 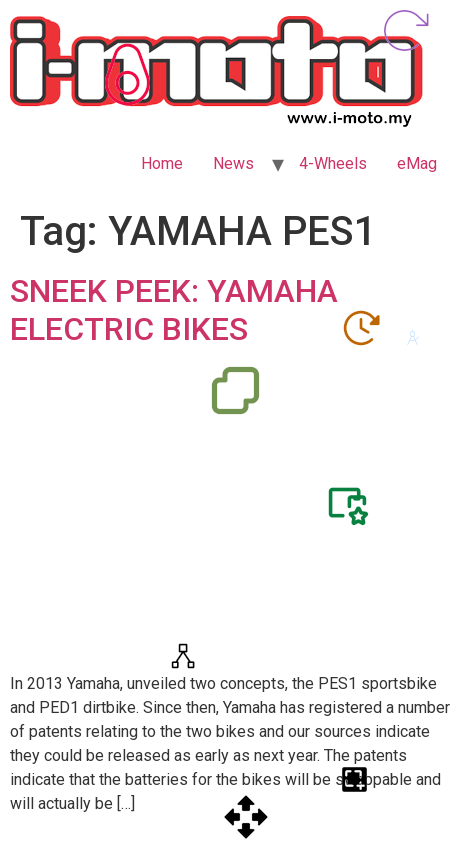 What do you see at coordinates (347, 504) in the screenshot?
I see `favorite or star a connected device` at bounding box center [347, 504].